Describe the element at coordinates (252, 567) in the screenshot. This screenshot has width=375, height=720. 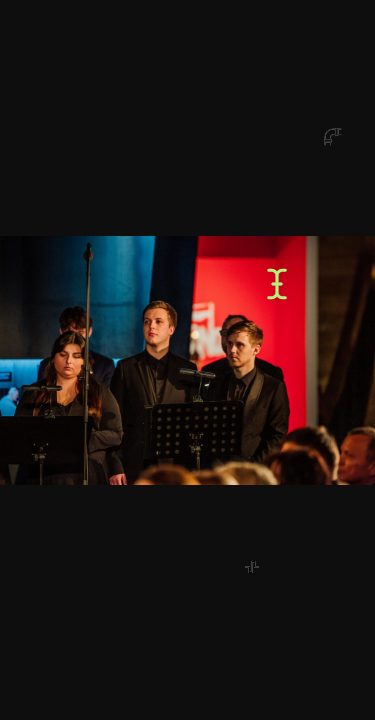
I see `toggle square wave signal output` at that location.